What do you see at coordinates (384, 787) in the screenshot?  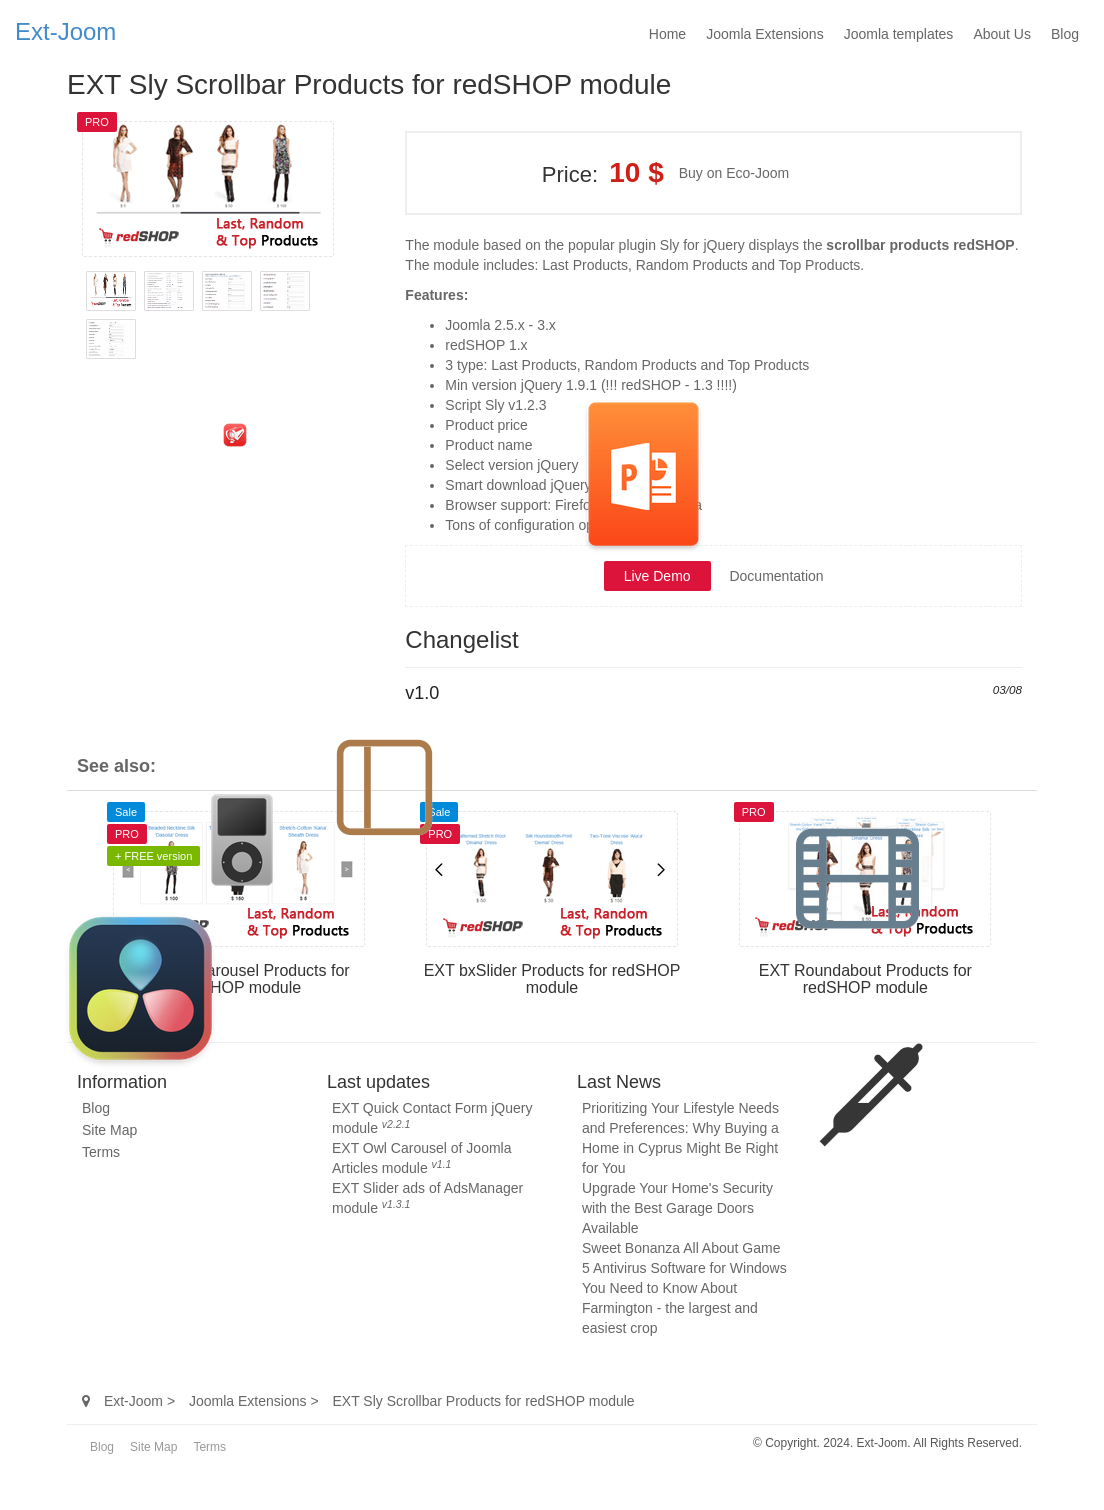 I see `toggle sidebar panel visibility` at bounding box center [384, 787].